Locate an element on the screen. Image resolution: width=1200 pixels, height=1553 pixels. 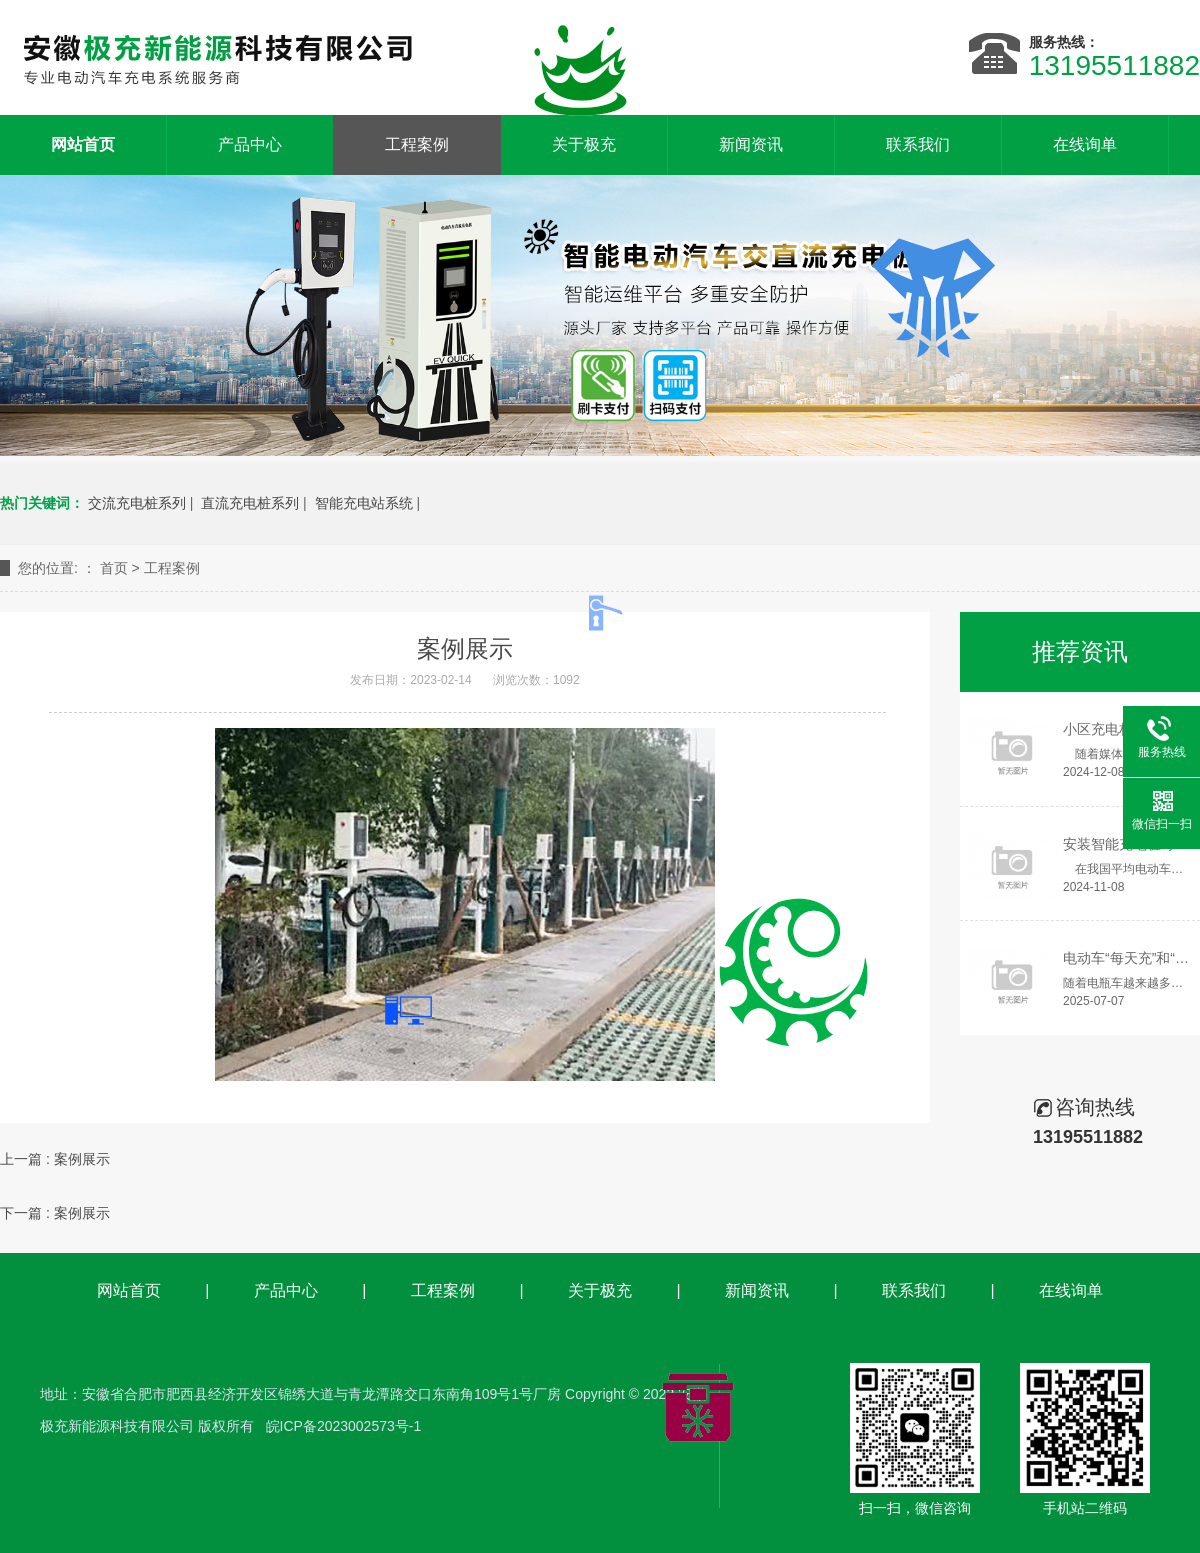
indicates a solar or radiant energy ability is located at coordinates (541, 236).